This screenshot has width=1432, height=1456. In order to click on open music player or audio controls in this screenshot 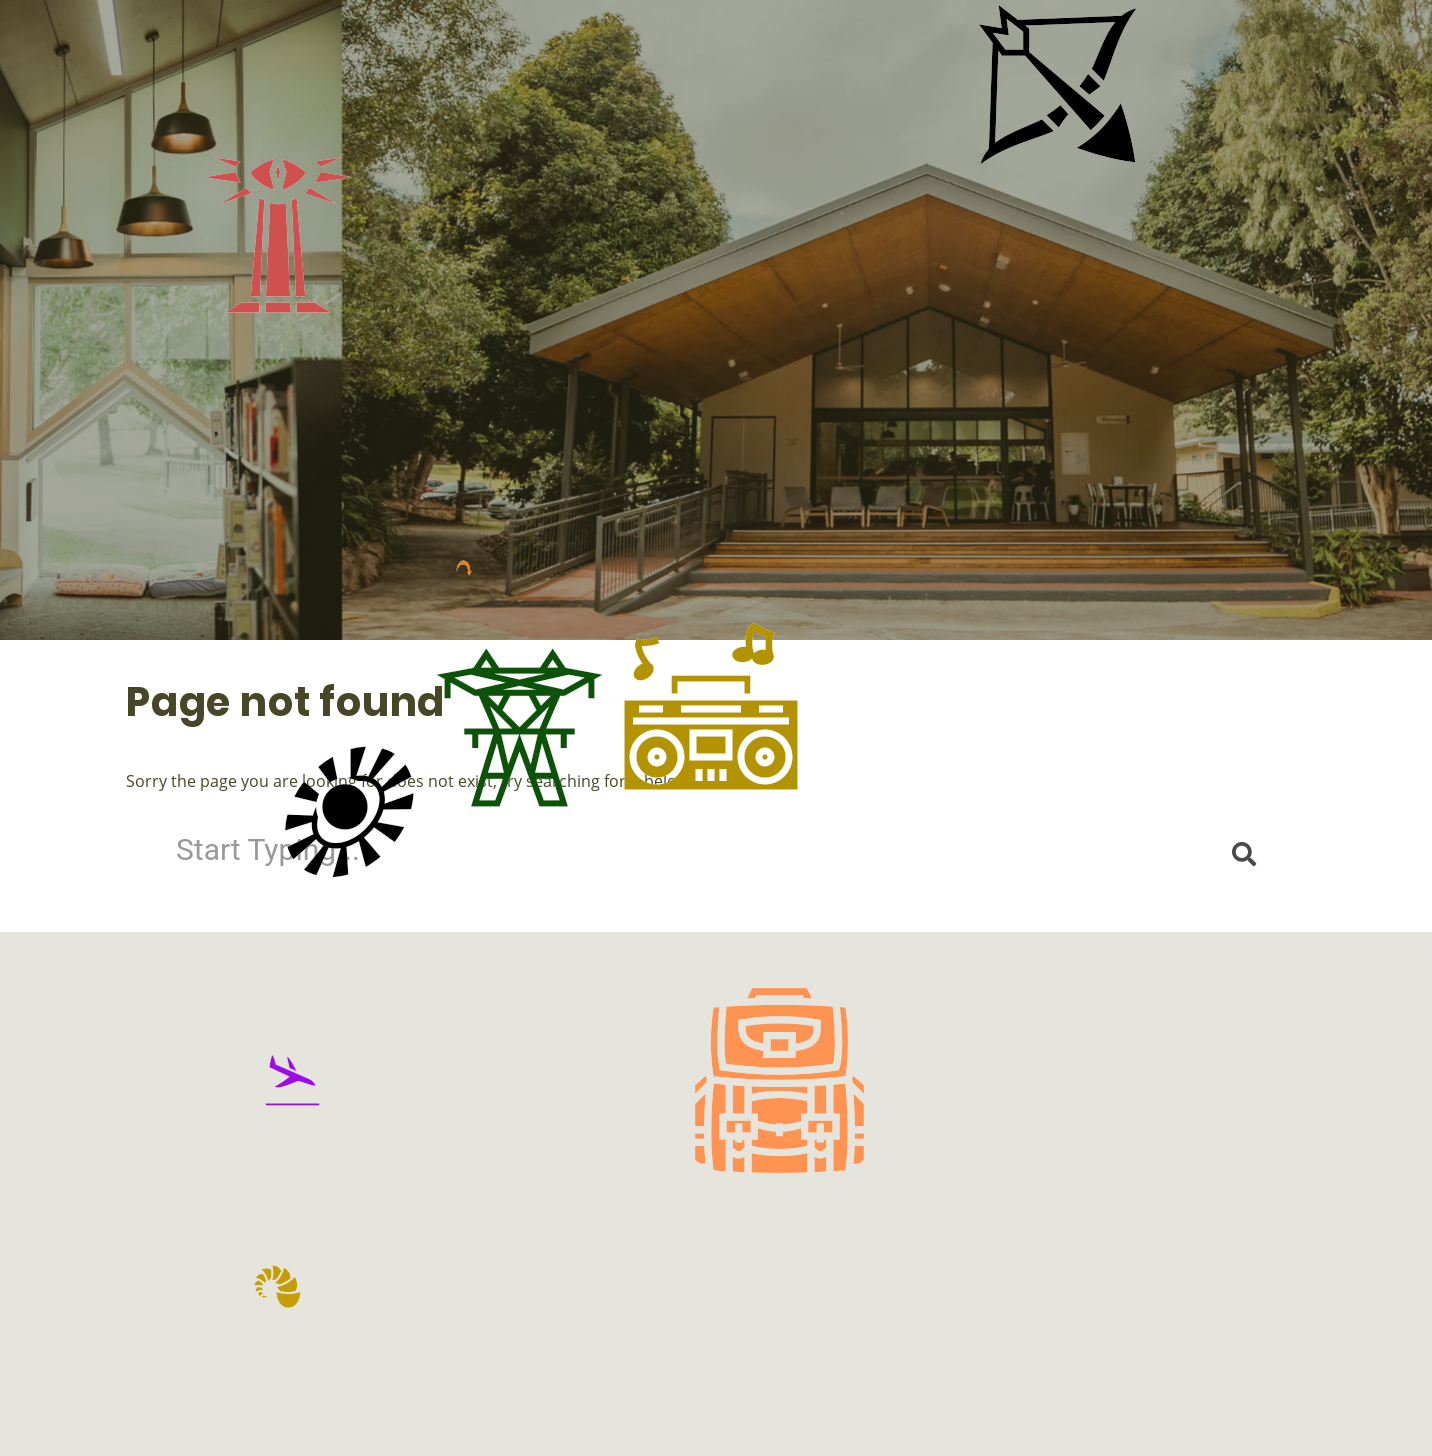, I will do `click(711, 709)`.